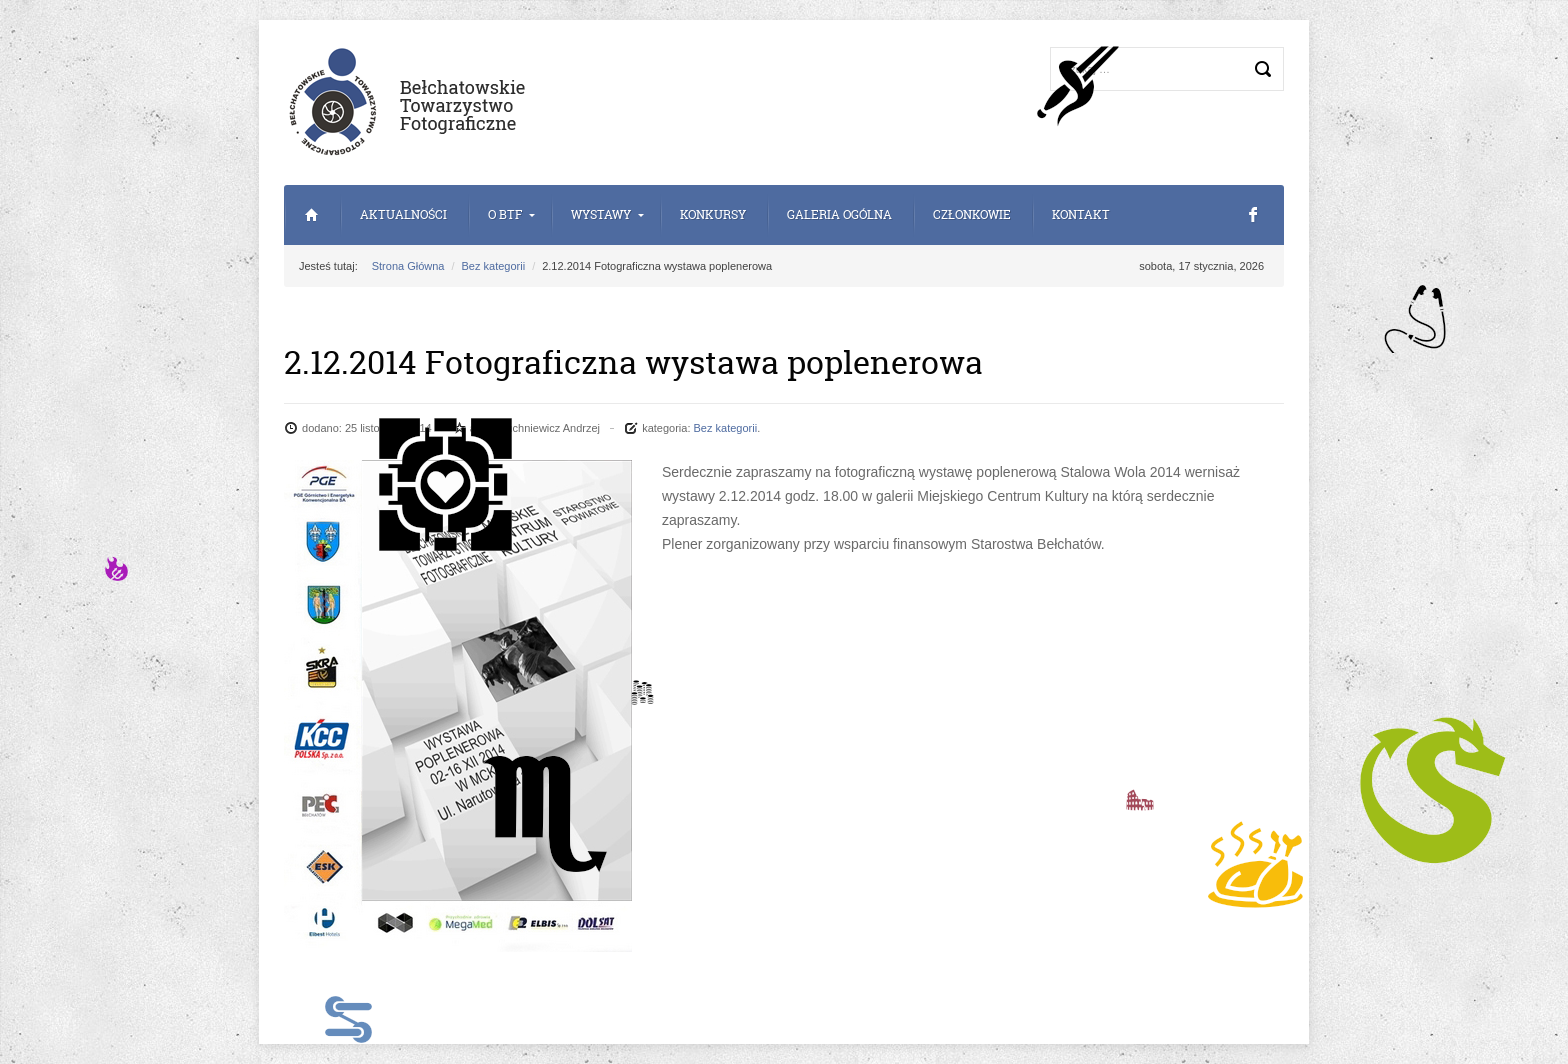 Image resolution: width=1568 pixels, height=1064 pixels. Describe the element at coordinates (1433, 789) in the screenshot. I see `select sea dragon character or creature` at that location.